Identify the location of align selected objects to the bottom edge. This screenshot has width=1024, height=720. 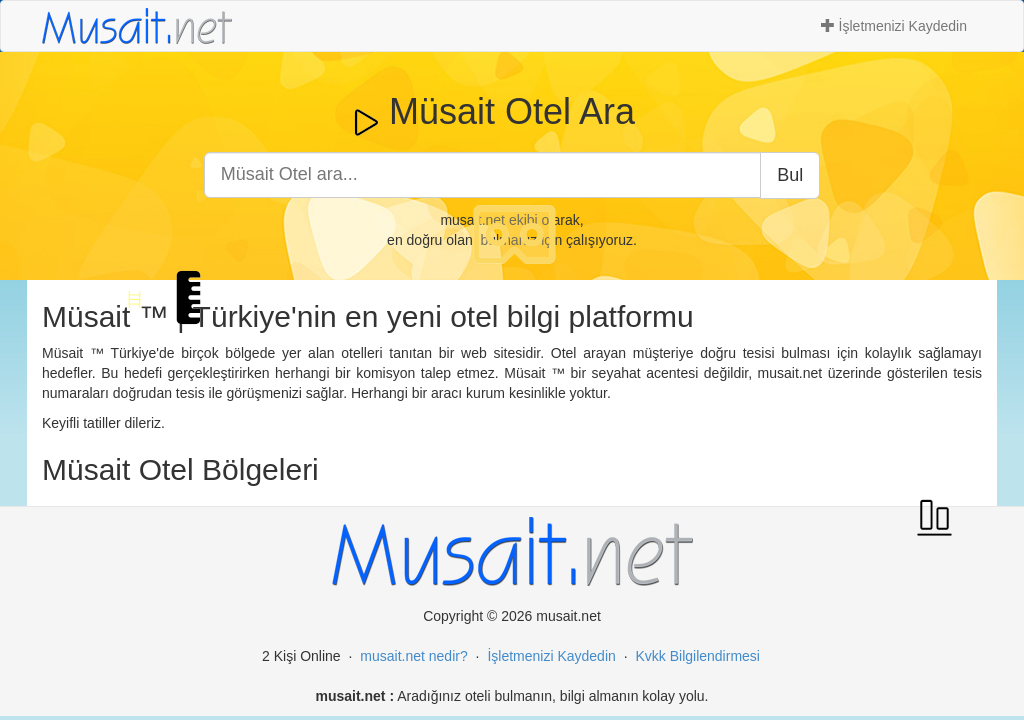
(934, 518).